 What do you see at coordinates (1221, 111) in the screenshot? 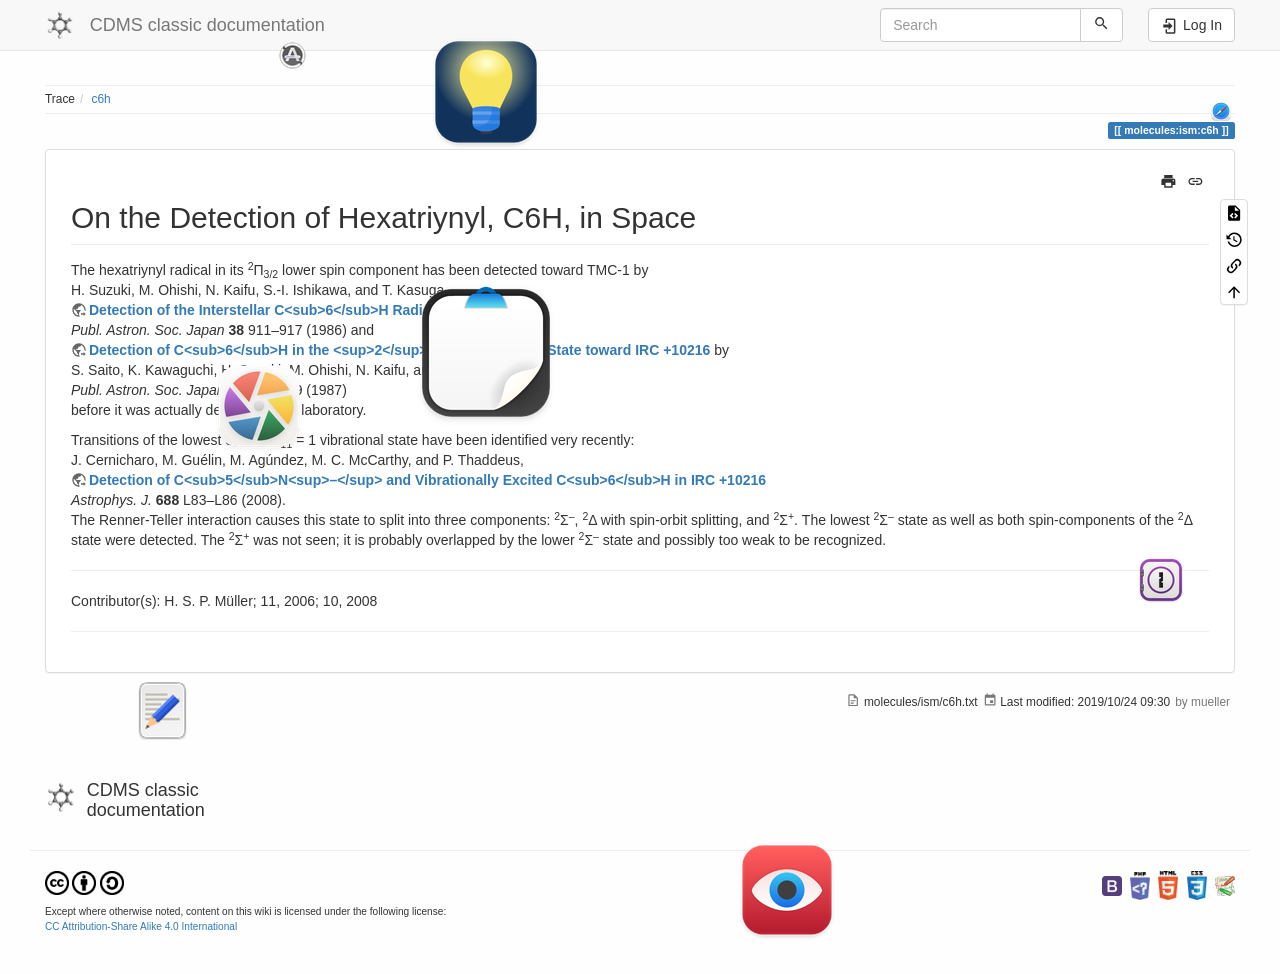
I see `open Safari web browser` at bounding box center [1221, 111].